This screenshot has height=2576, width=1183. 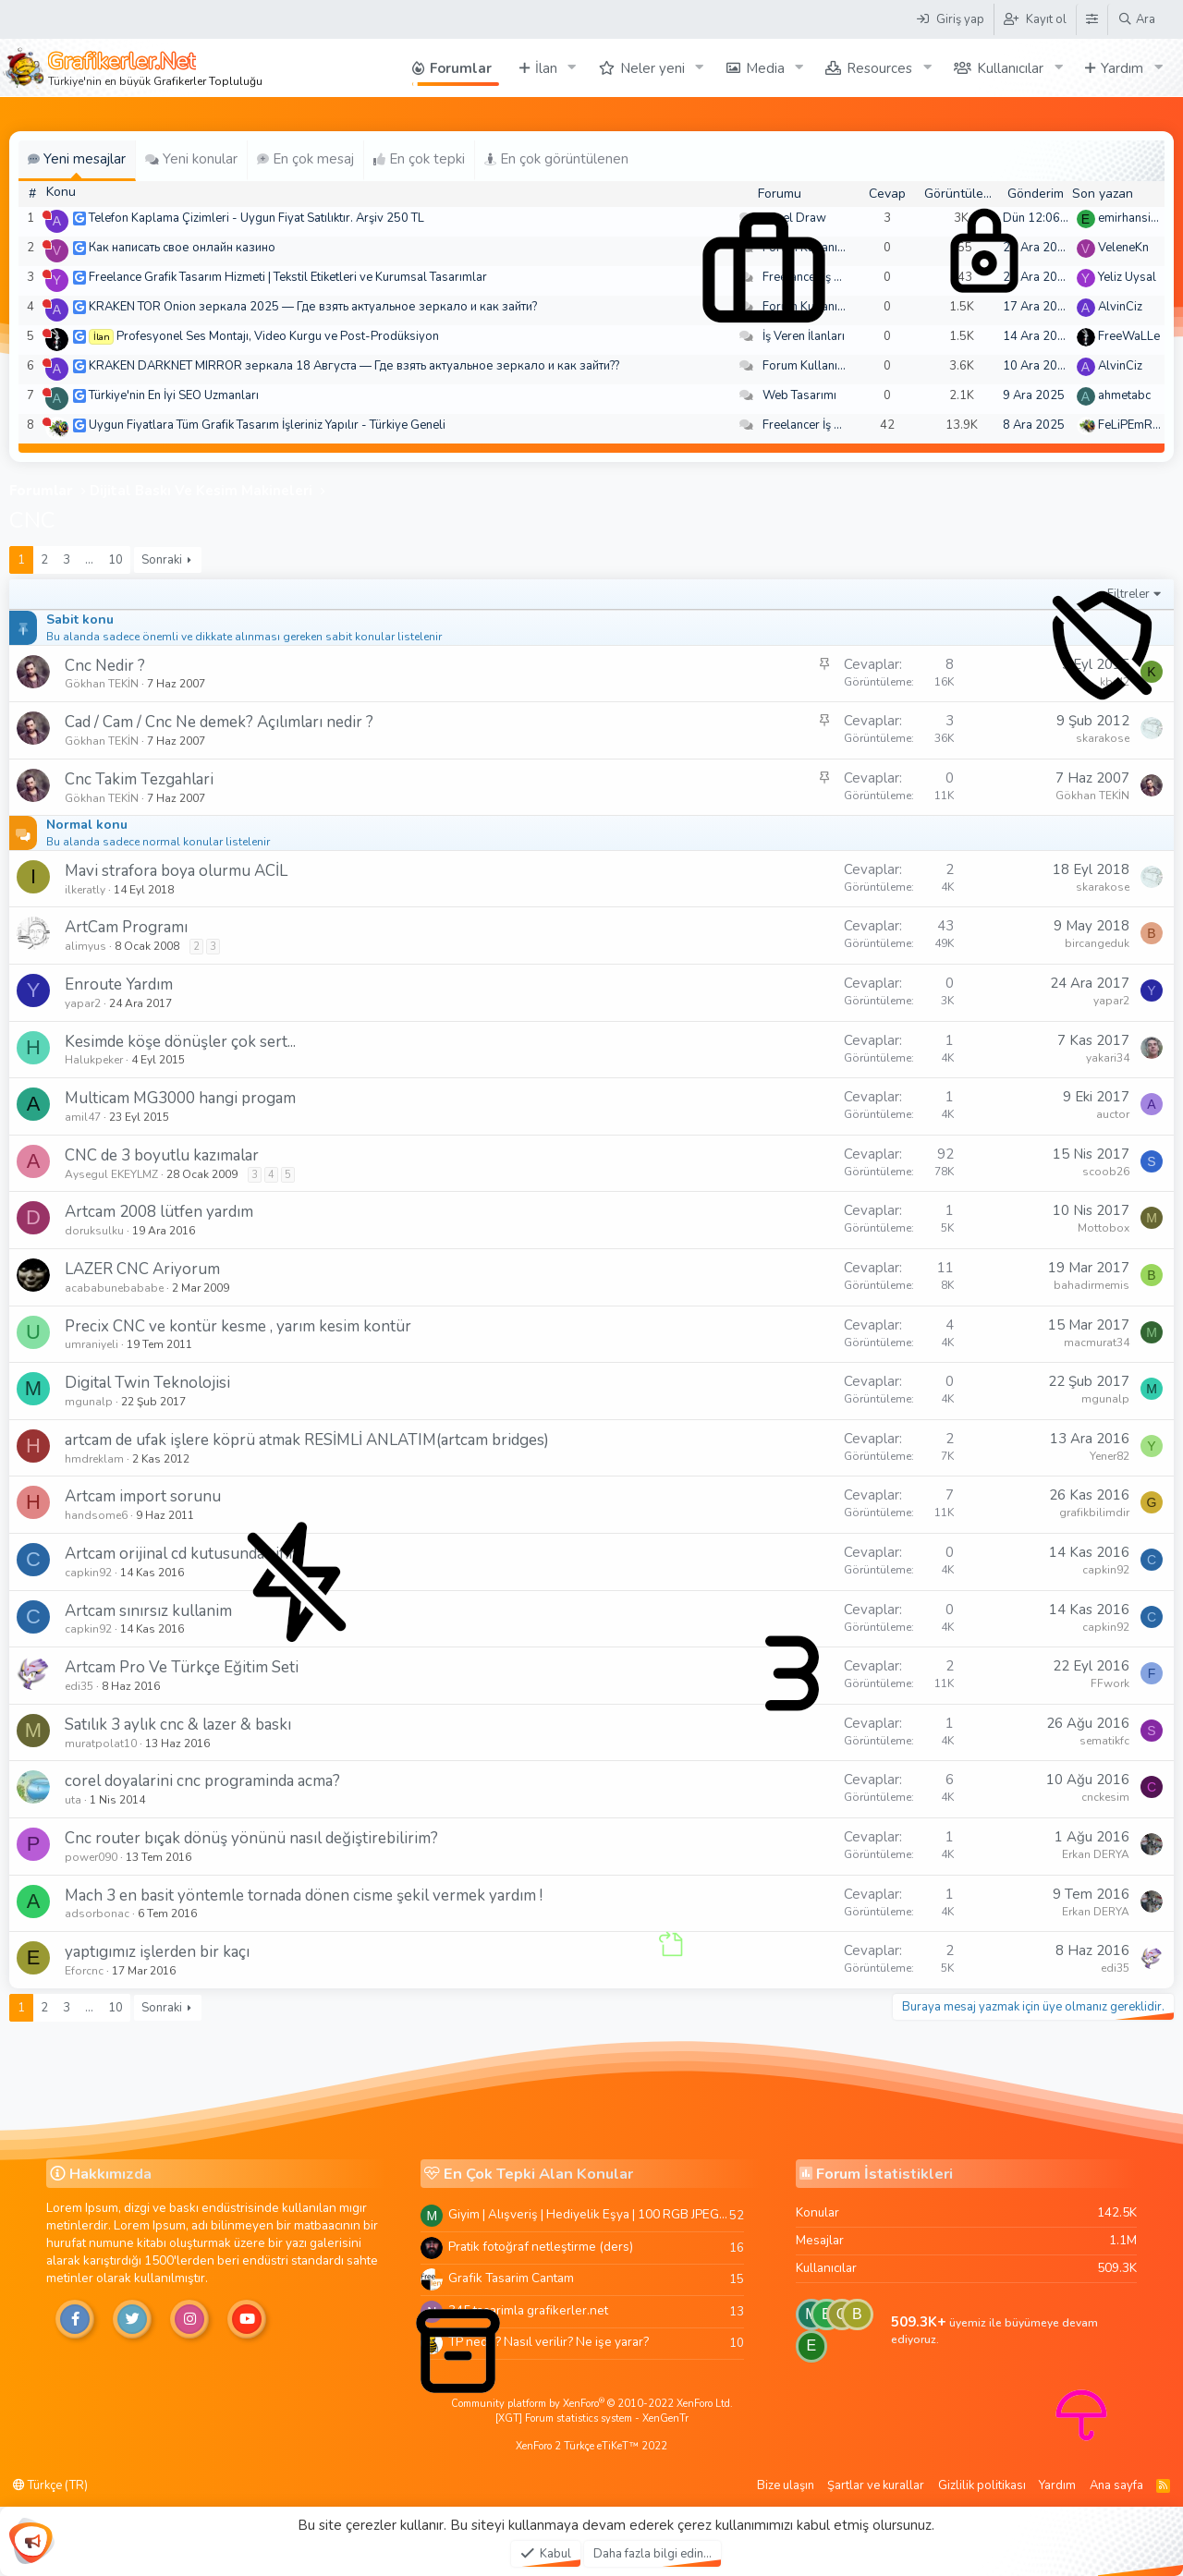 What do you see at coordinates (792, 1673) in the screenshot?
I see `indicates the number 3 in a list or count` at bounding box center [792, 1673].